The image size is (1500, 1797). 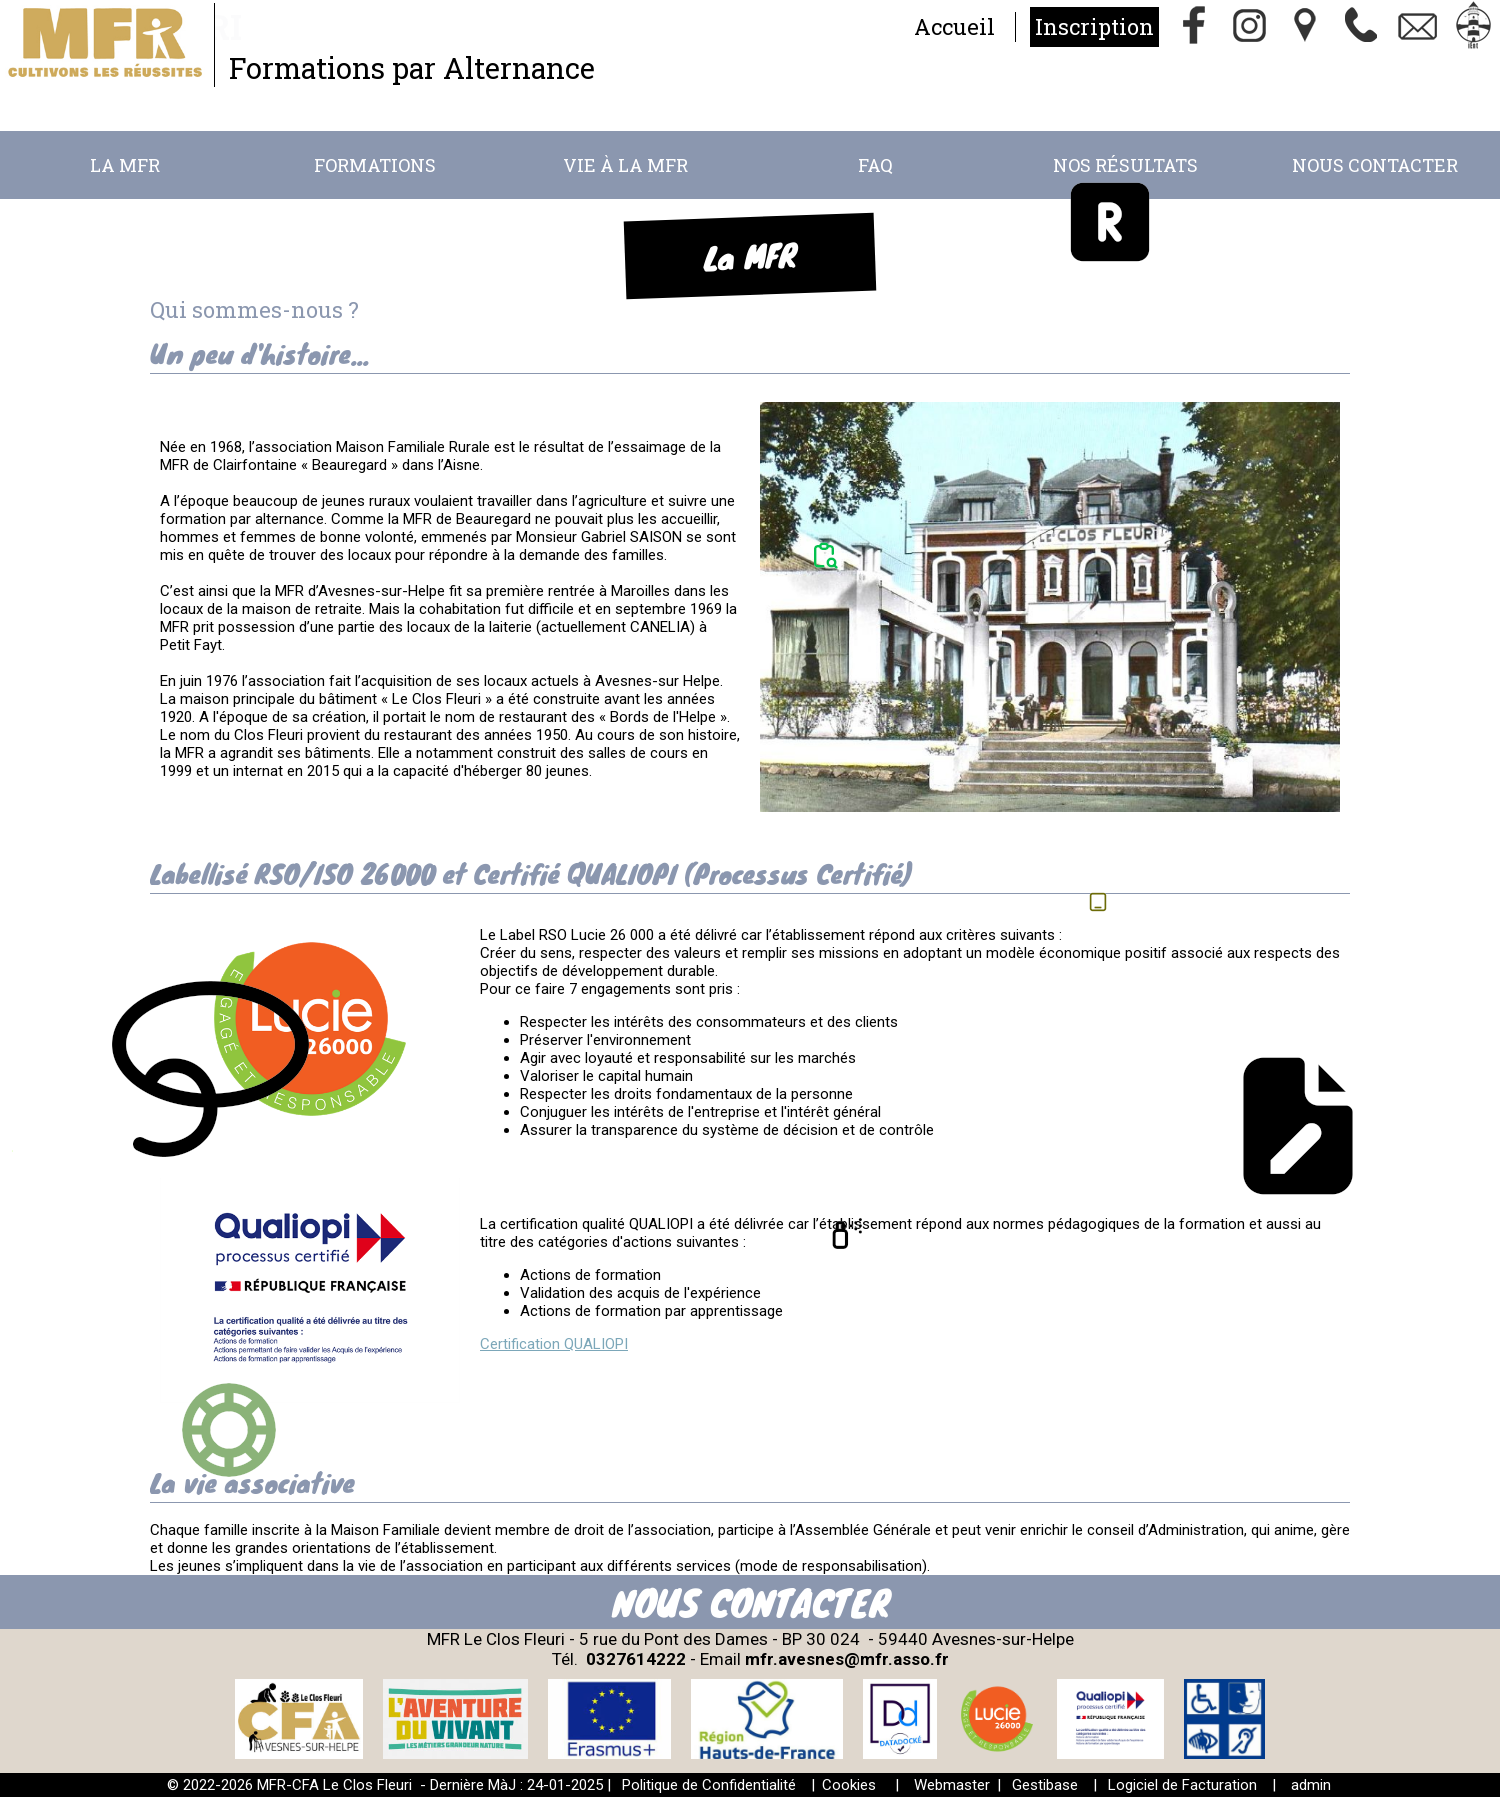 I want to click on access casino or gambling games, so click(x=229, y=1430).